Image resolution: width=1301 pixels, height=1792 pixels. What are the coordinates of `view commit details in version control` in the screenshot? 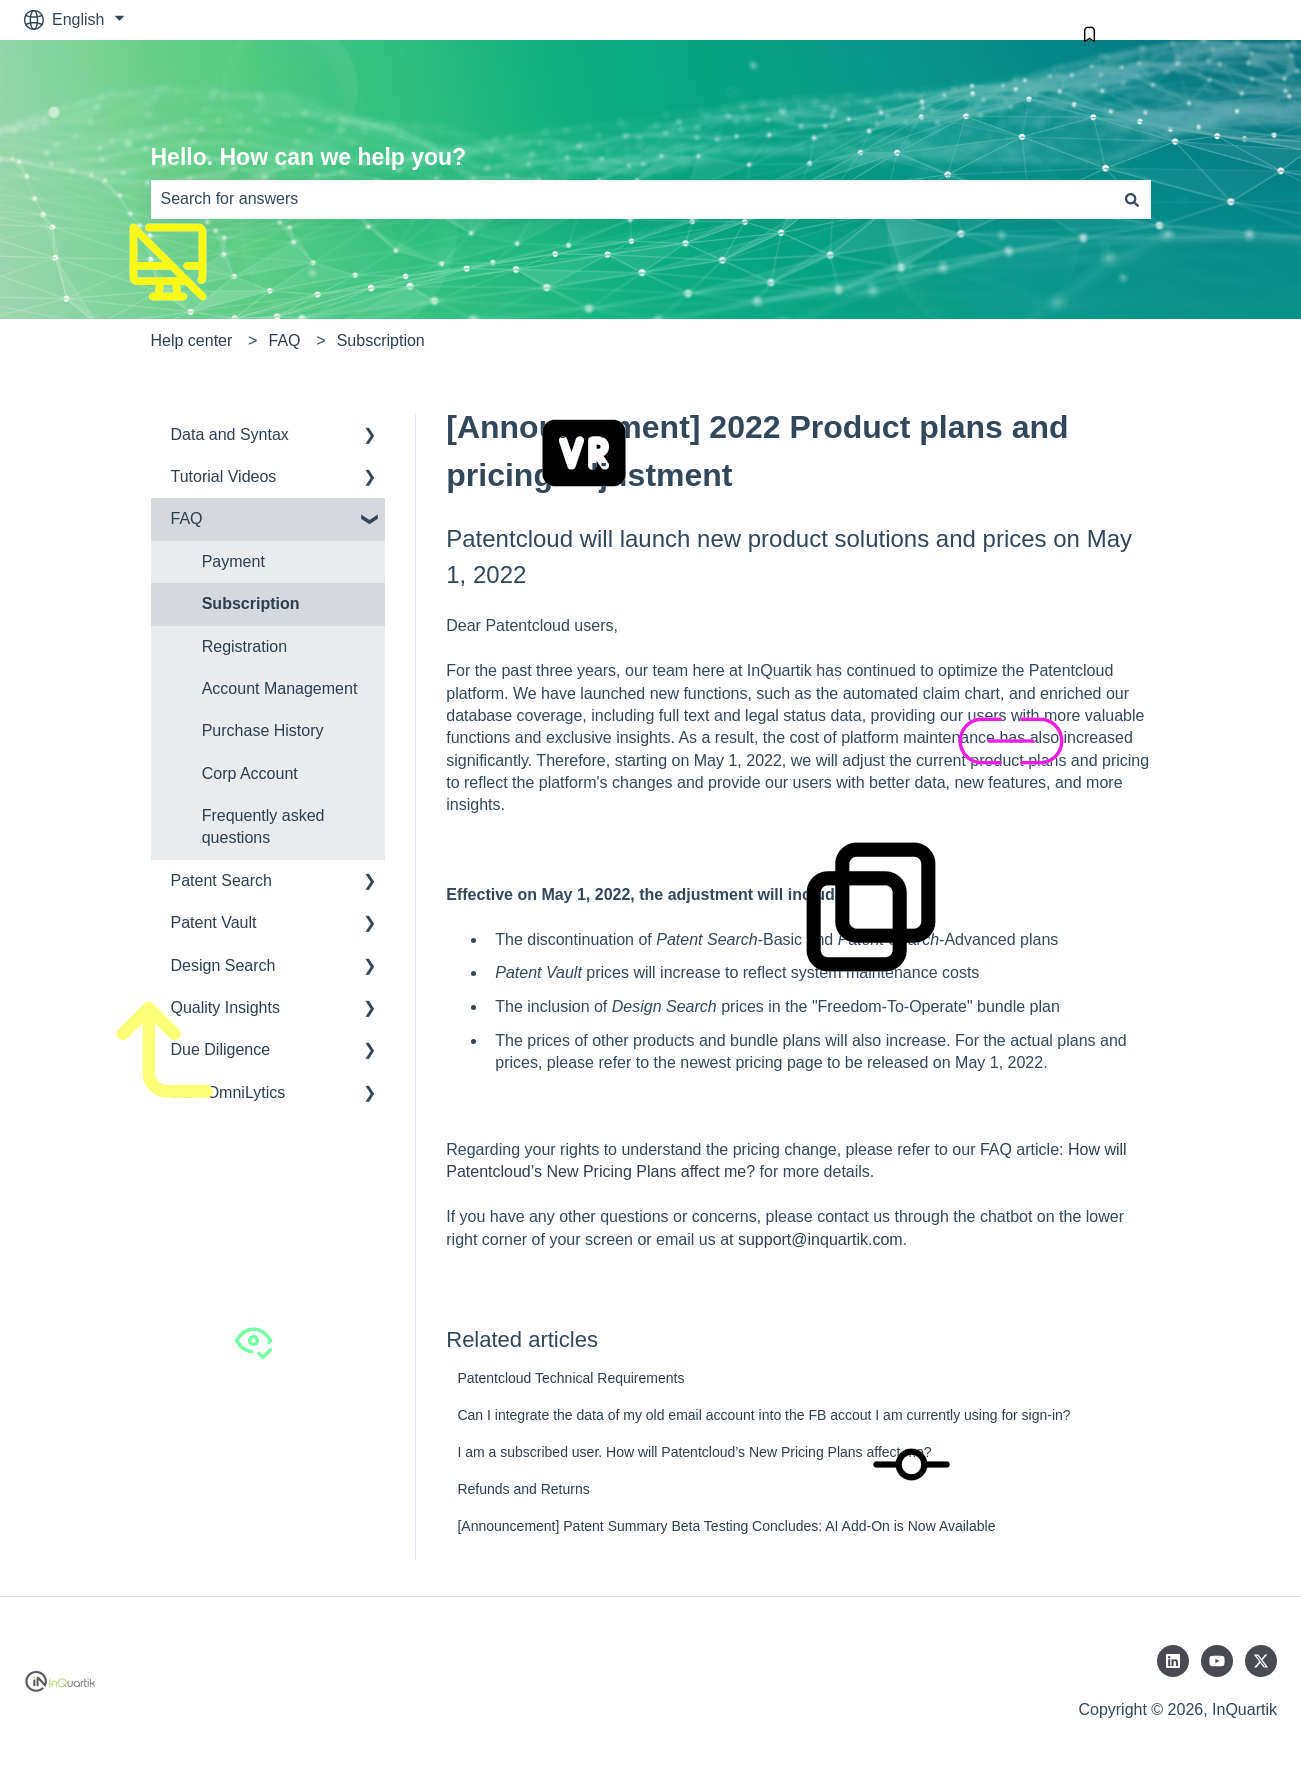 It's located at (911, 1464).